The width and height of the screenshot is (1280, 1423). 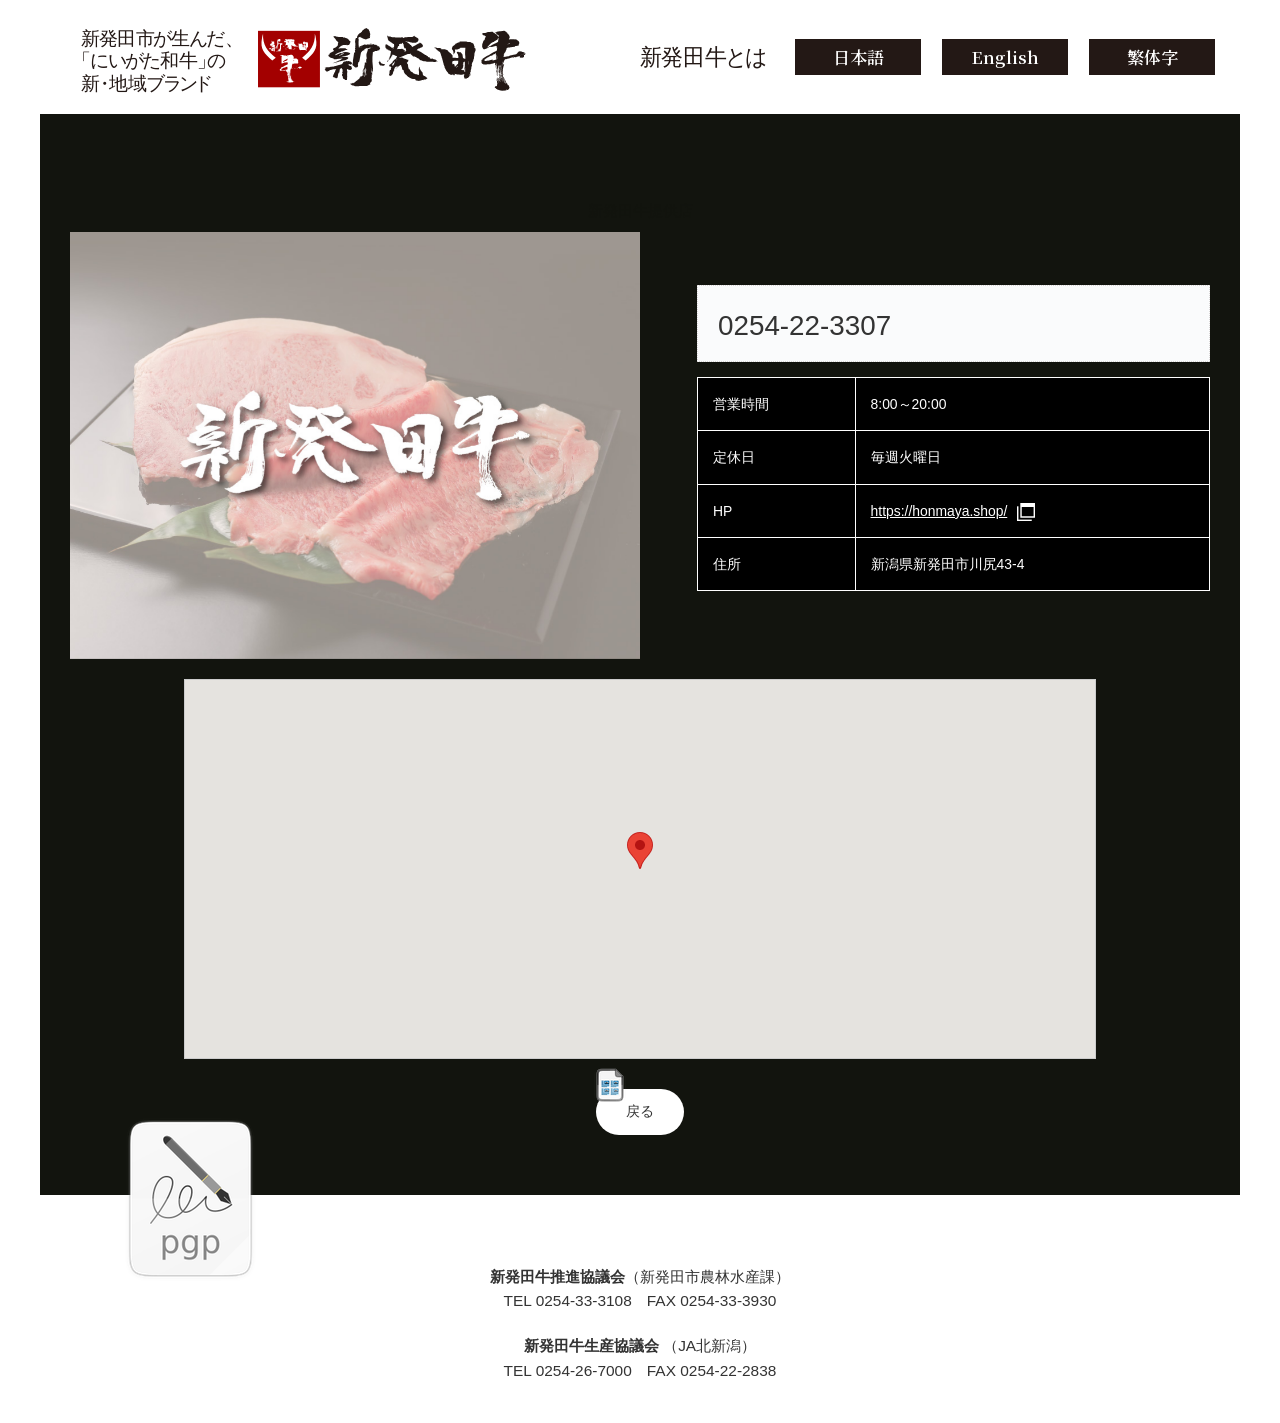 I want to click on a PGP digital signature file, so click(x=190, y=1198).